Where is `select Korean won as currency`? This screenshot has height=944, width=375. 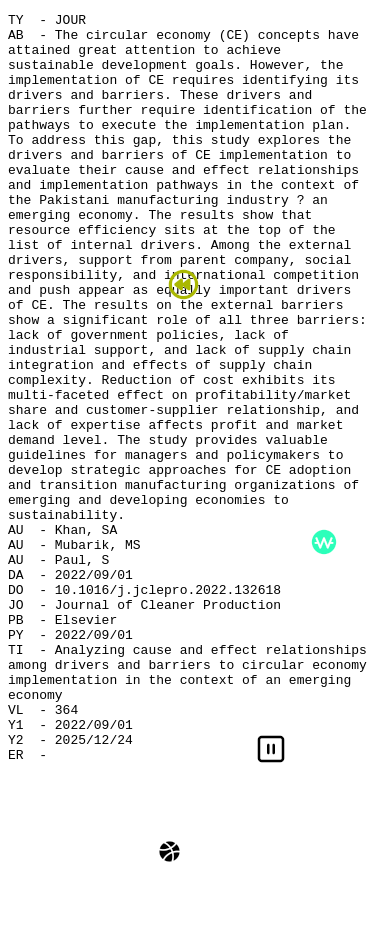
select Korean won as currency is located at coordinates (324, 542).